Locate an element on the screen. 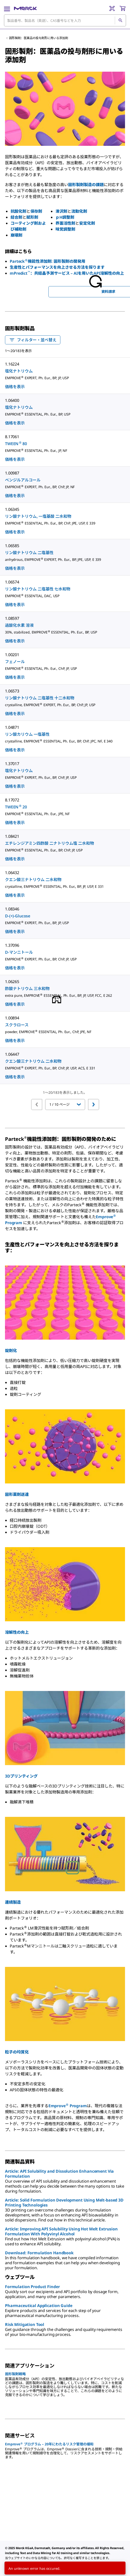  find nearby convenience stores is located at coordinates (57, 999).